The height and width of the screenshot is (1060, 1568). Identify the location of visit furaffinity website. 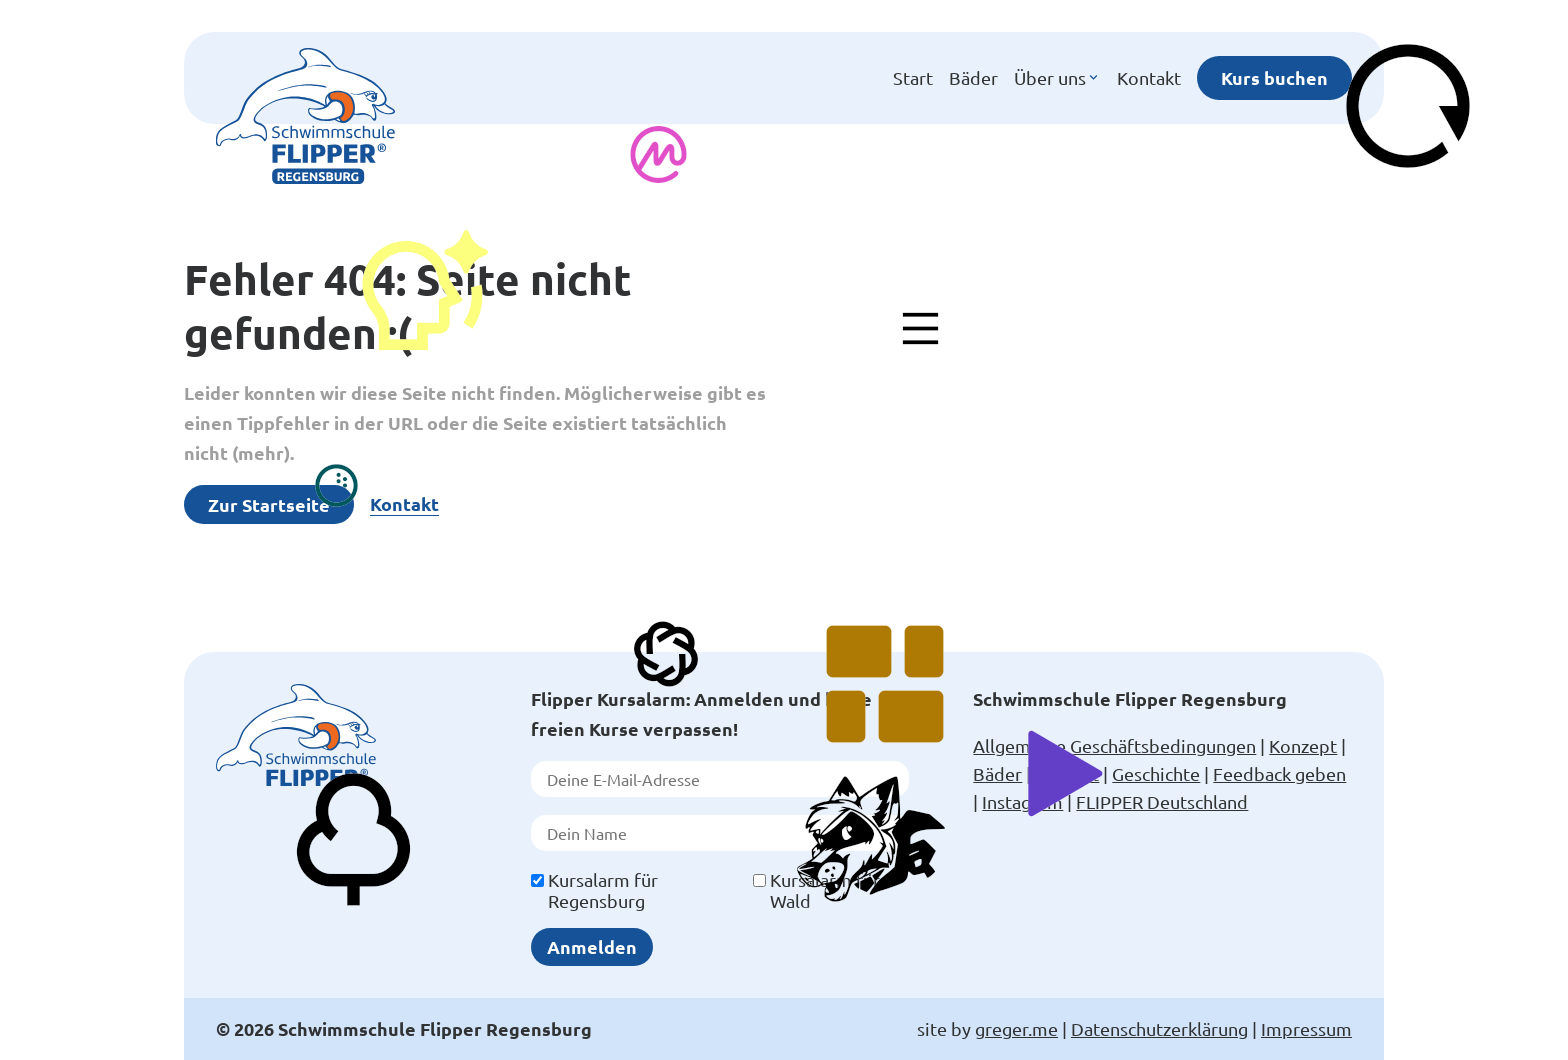
(871, 839).